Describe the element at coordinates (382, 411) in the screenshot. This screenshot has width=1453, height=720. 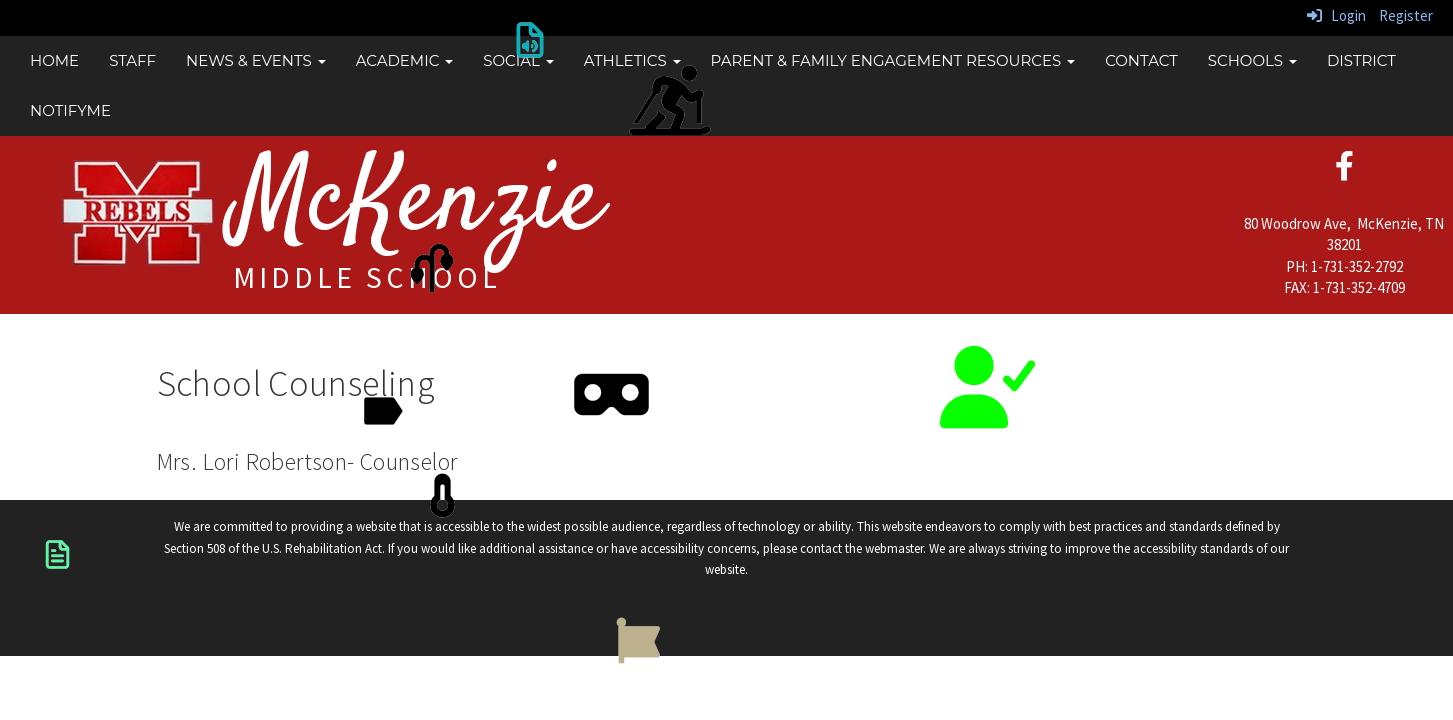
I see `add a tag or label to an item` at that location.